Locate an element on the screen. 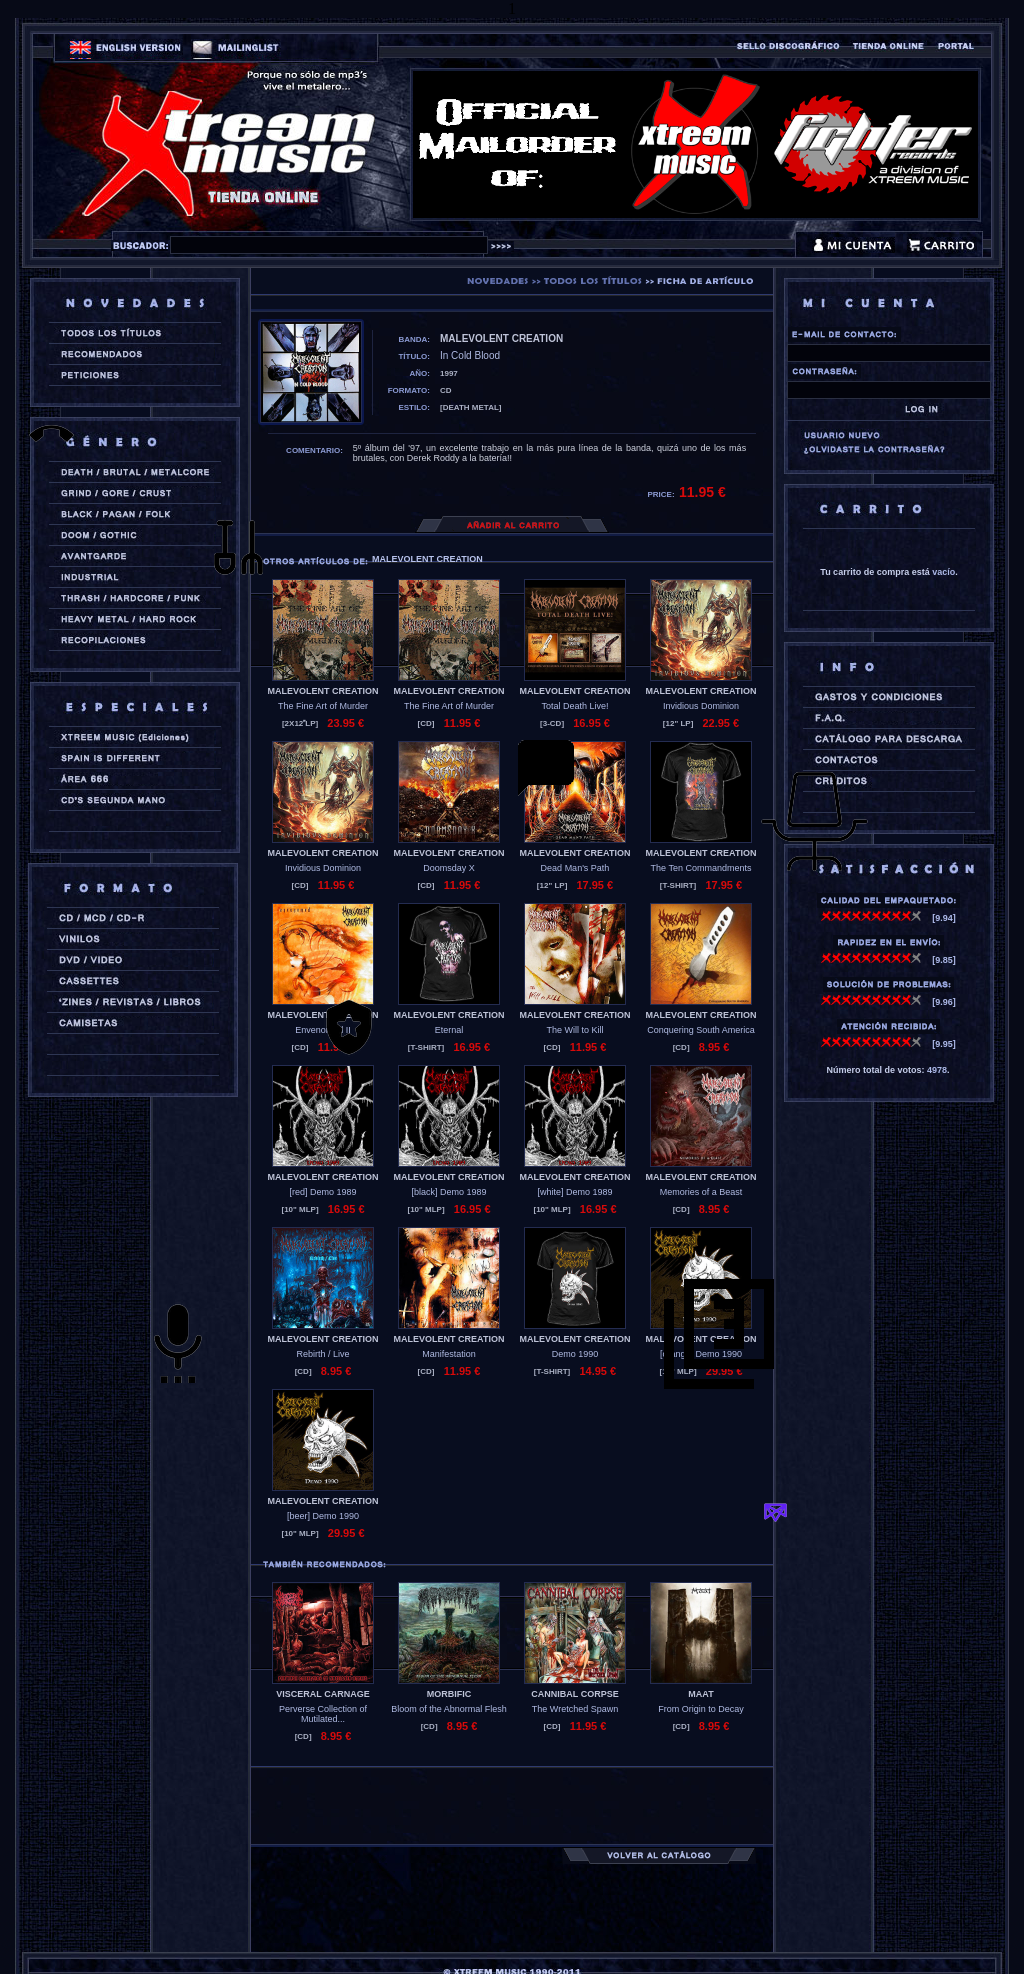 This screenshot has height=1974, width=1024. access voice input settings is located at coordinates (178, 1342).